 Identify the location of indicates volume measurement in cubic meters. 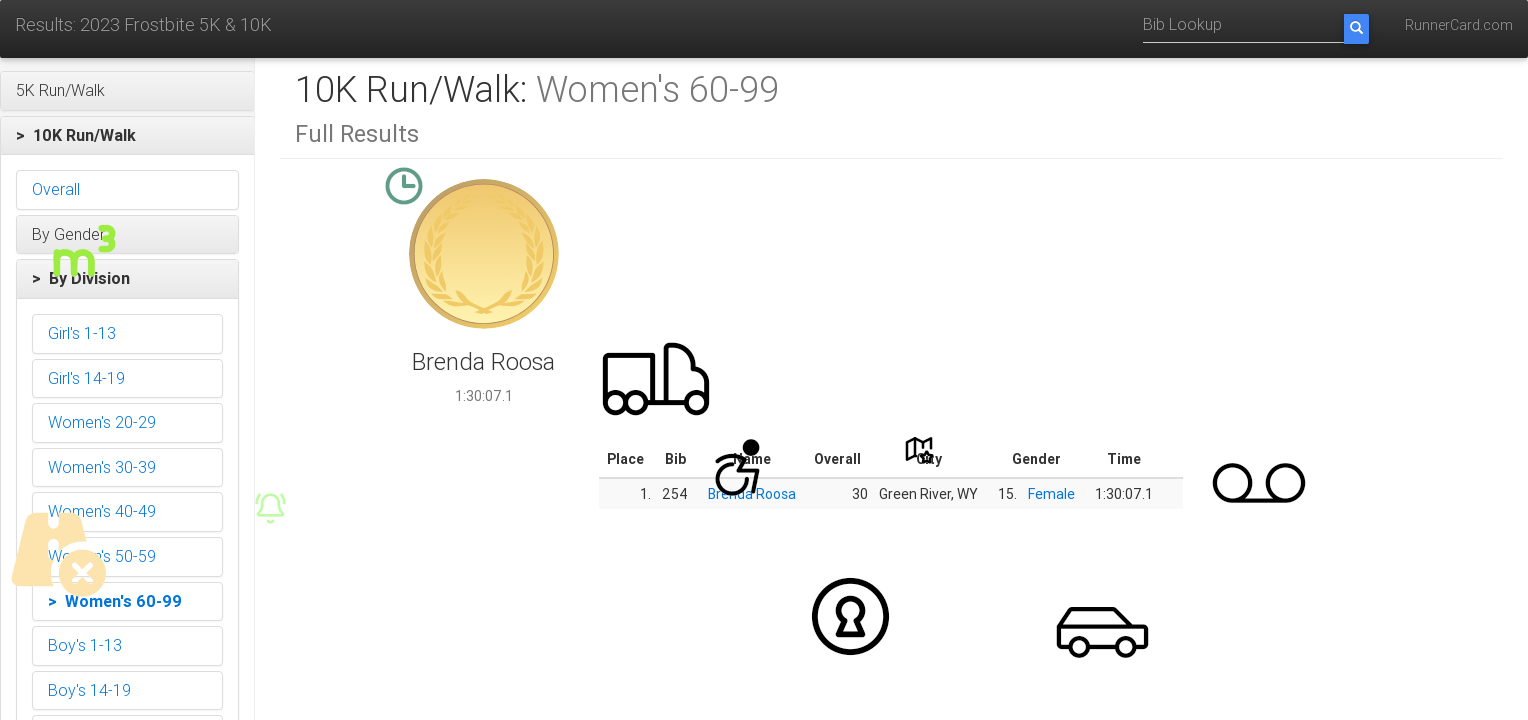
(84, 252).